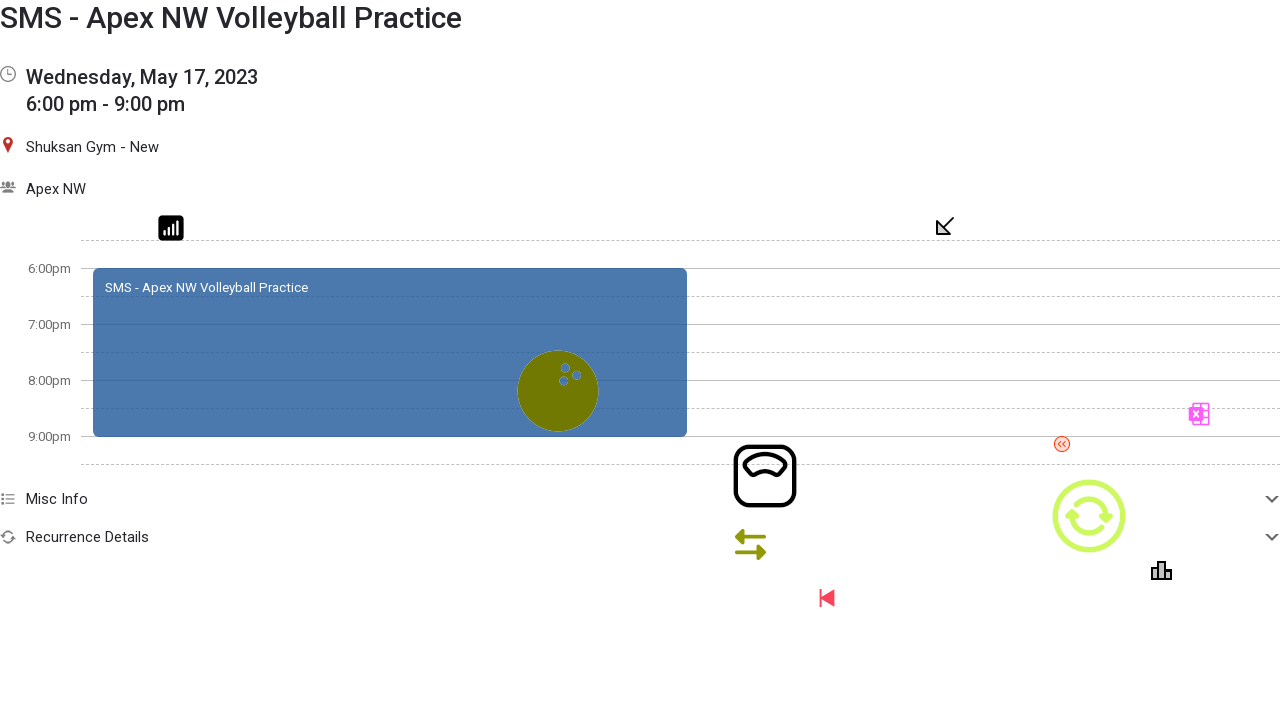 This screenshot has width=1280, height=720. What do you see at coordinates (171, 228) in the screenshot?
I see `view analytics dashboard` at bounding box center [171, 228].